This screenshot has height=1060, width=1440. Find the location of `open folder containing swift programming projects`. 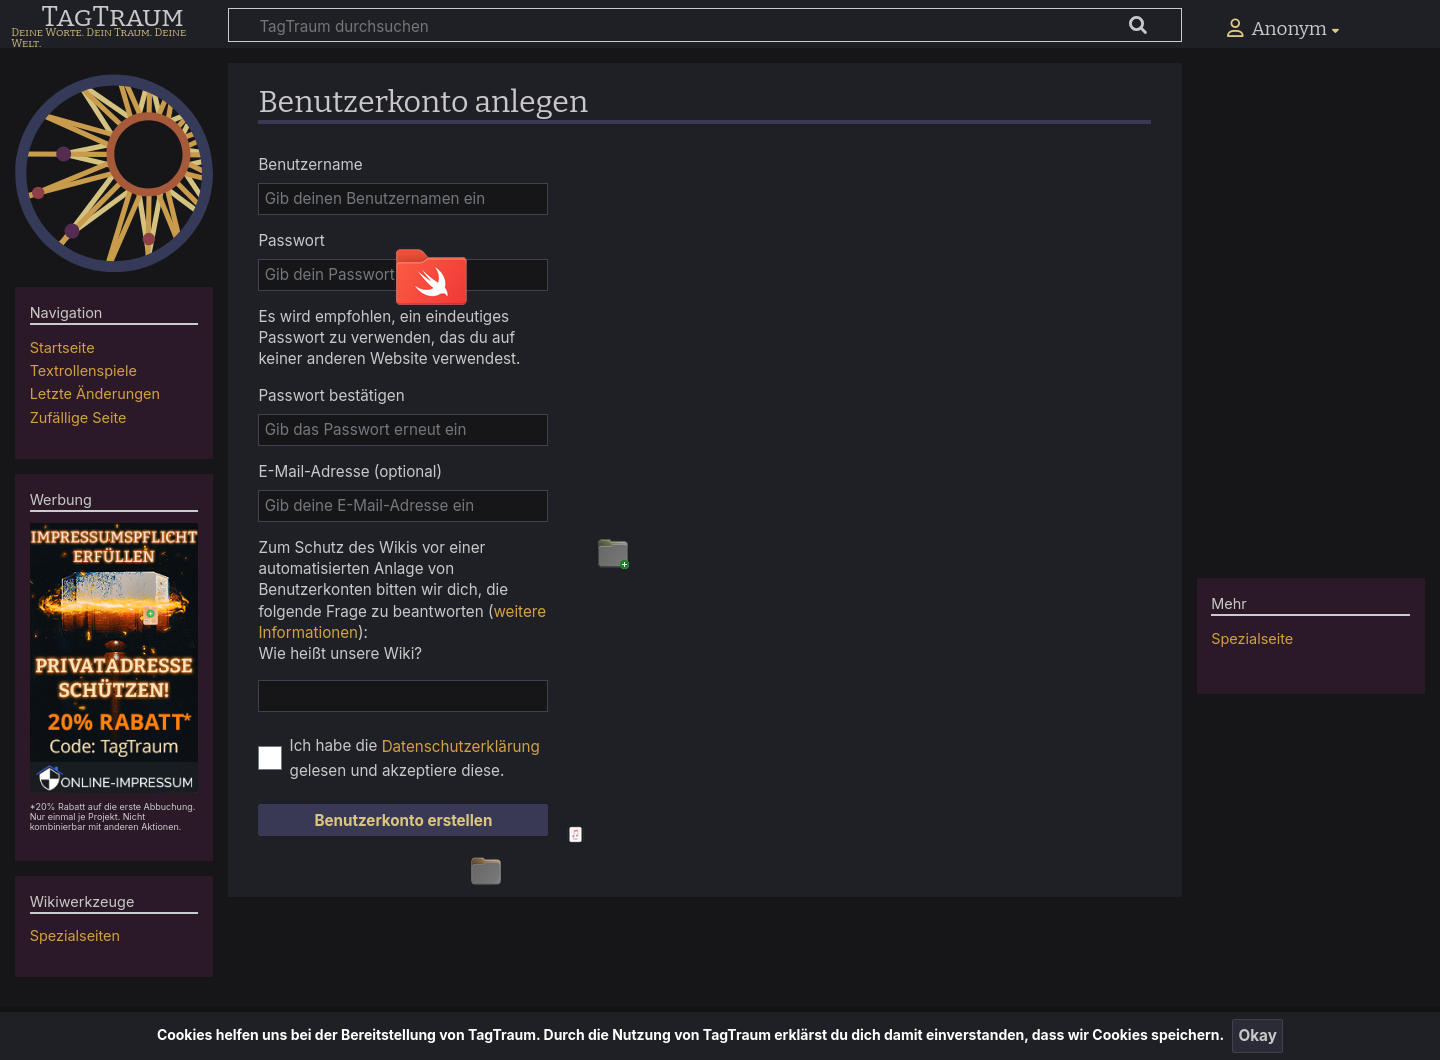

open folder containing swift programming projects is located at coordinates (431, 279).